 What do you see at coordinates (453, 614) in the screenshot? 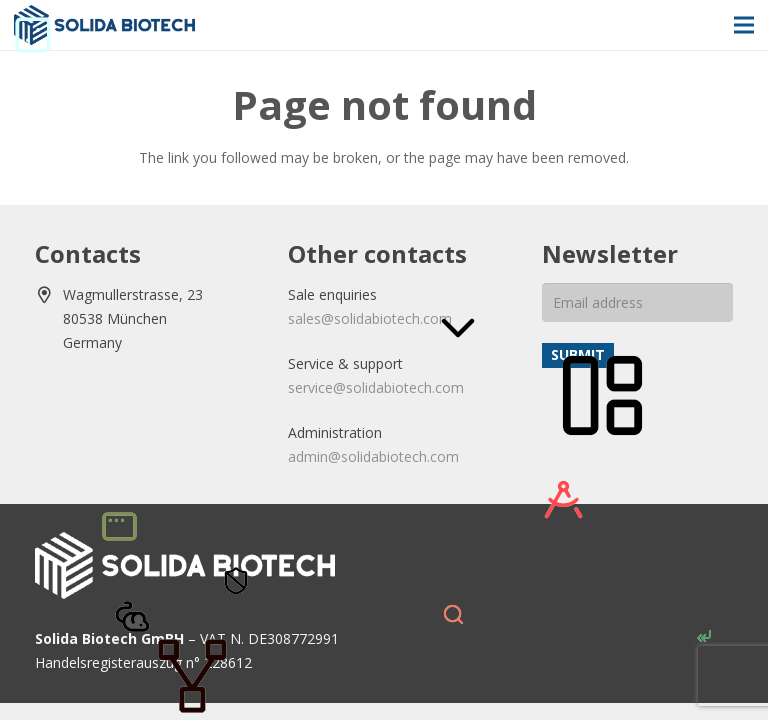
I see `search for content or items` at bounding box center [453, 614].